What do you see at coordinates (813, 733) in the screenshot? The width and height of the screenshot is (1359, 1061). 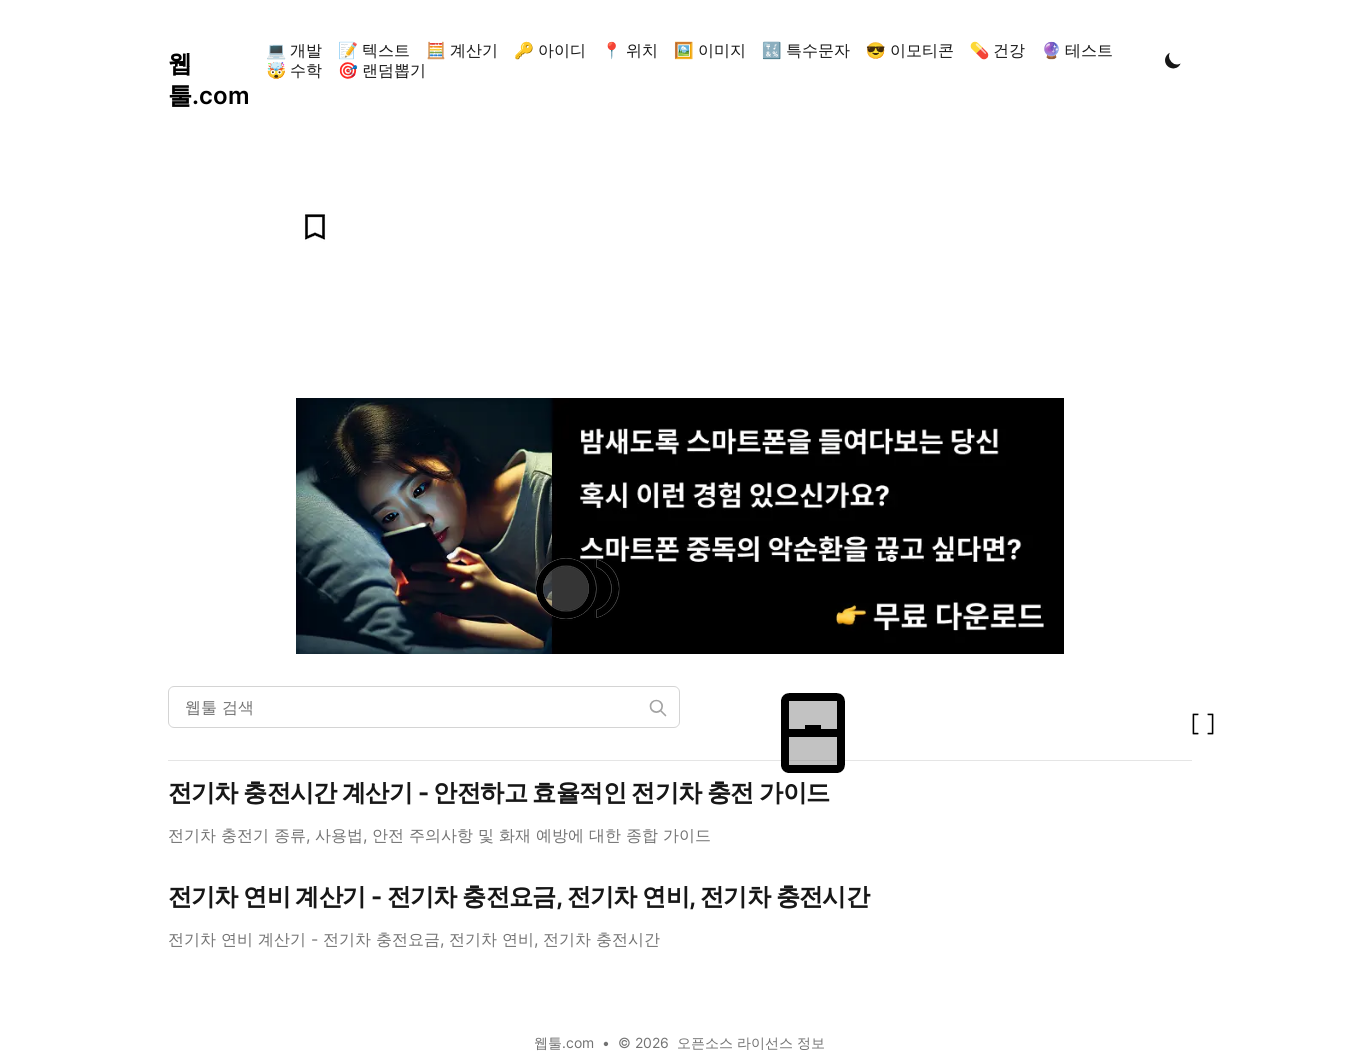 I see `view window sensor status` at bounding box center [813, 733].